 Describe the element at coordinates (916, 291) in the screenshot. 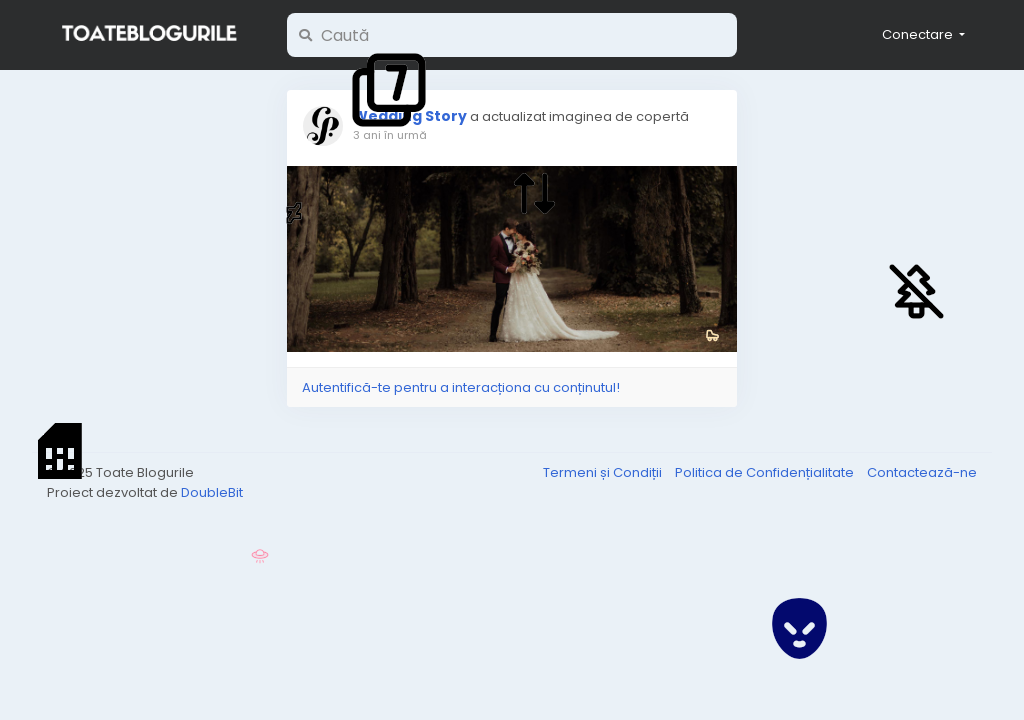

I see `disable holiday or seasonal theme` at that location.